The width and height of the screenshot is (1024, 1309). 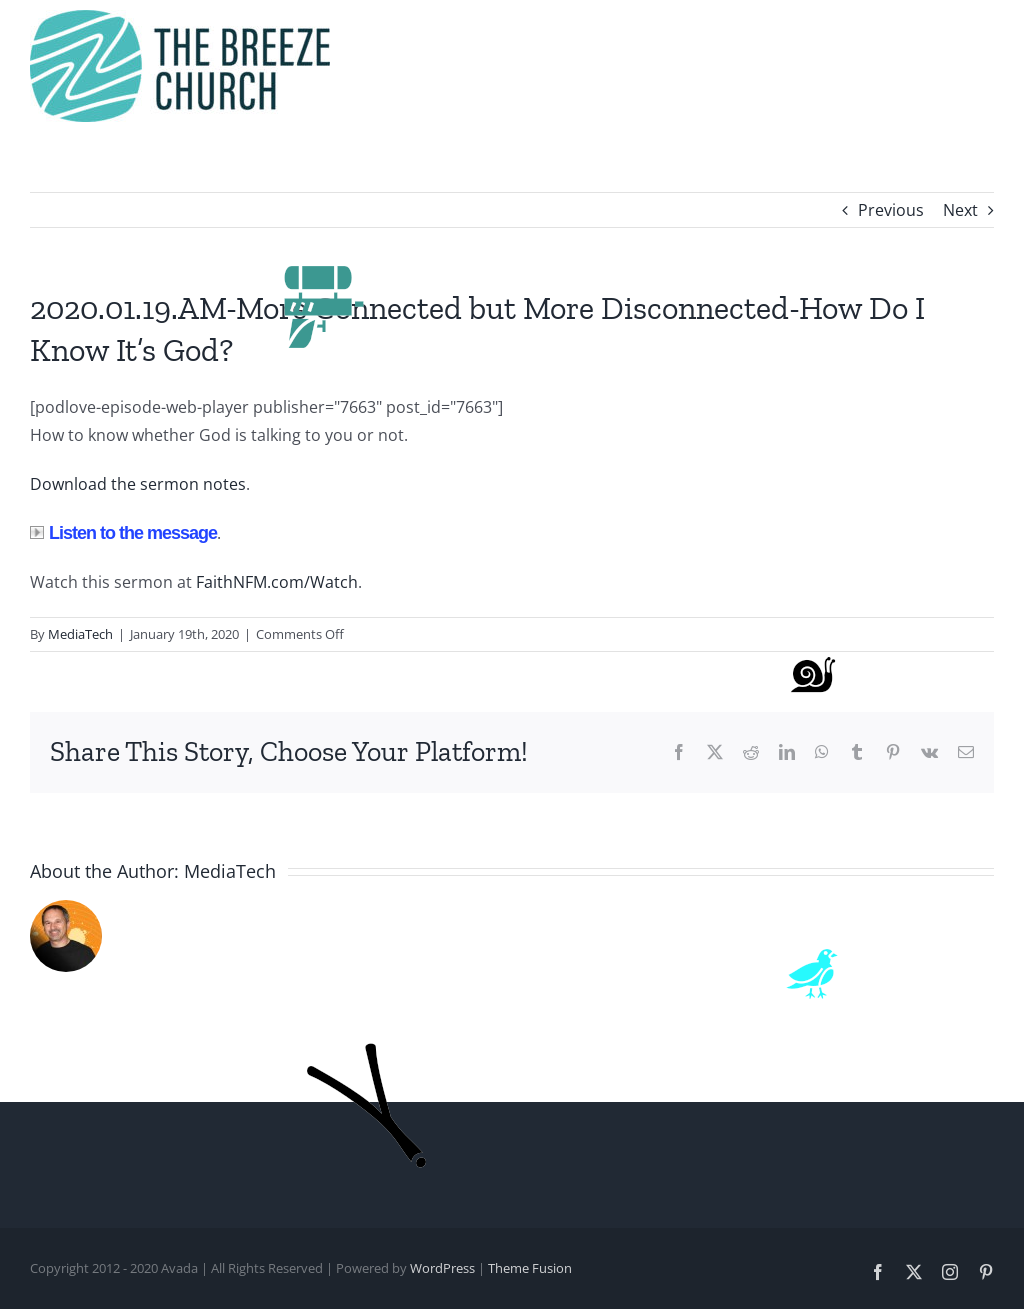 I want to click on indicates slow loading or processing speed, so click(x=813, y=674).